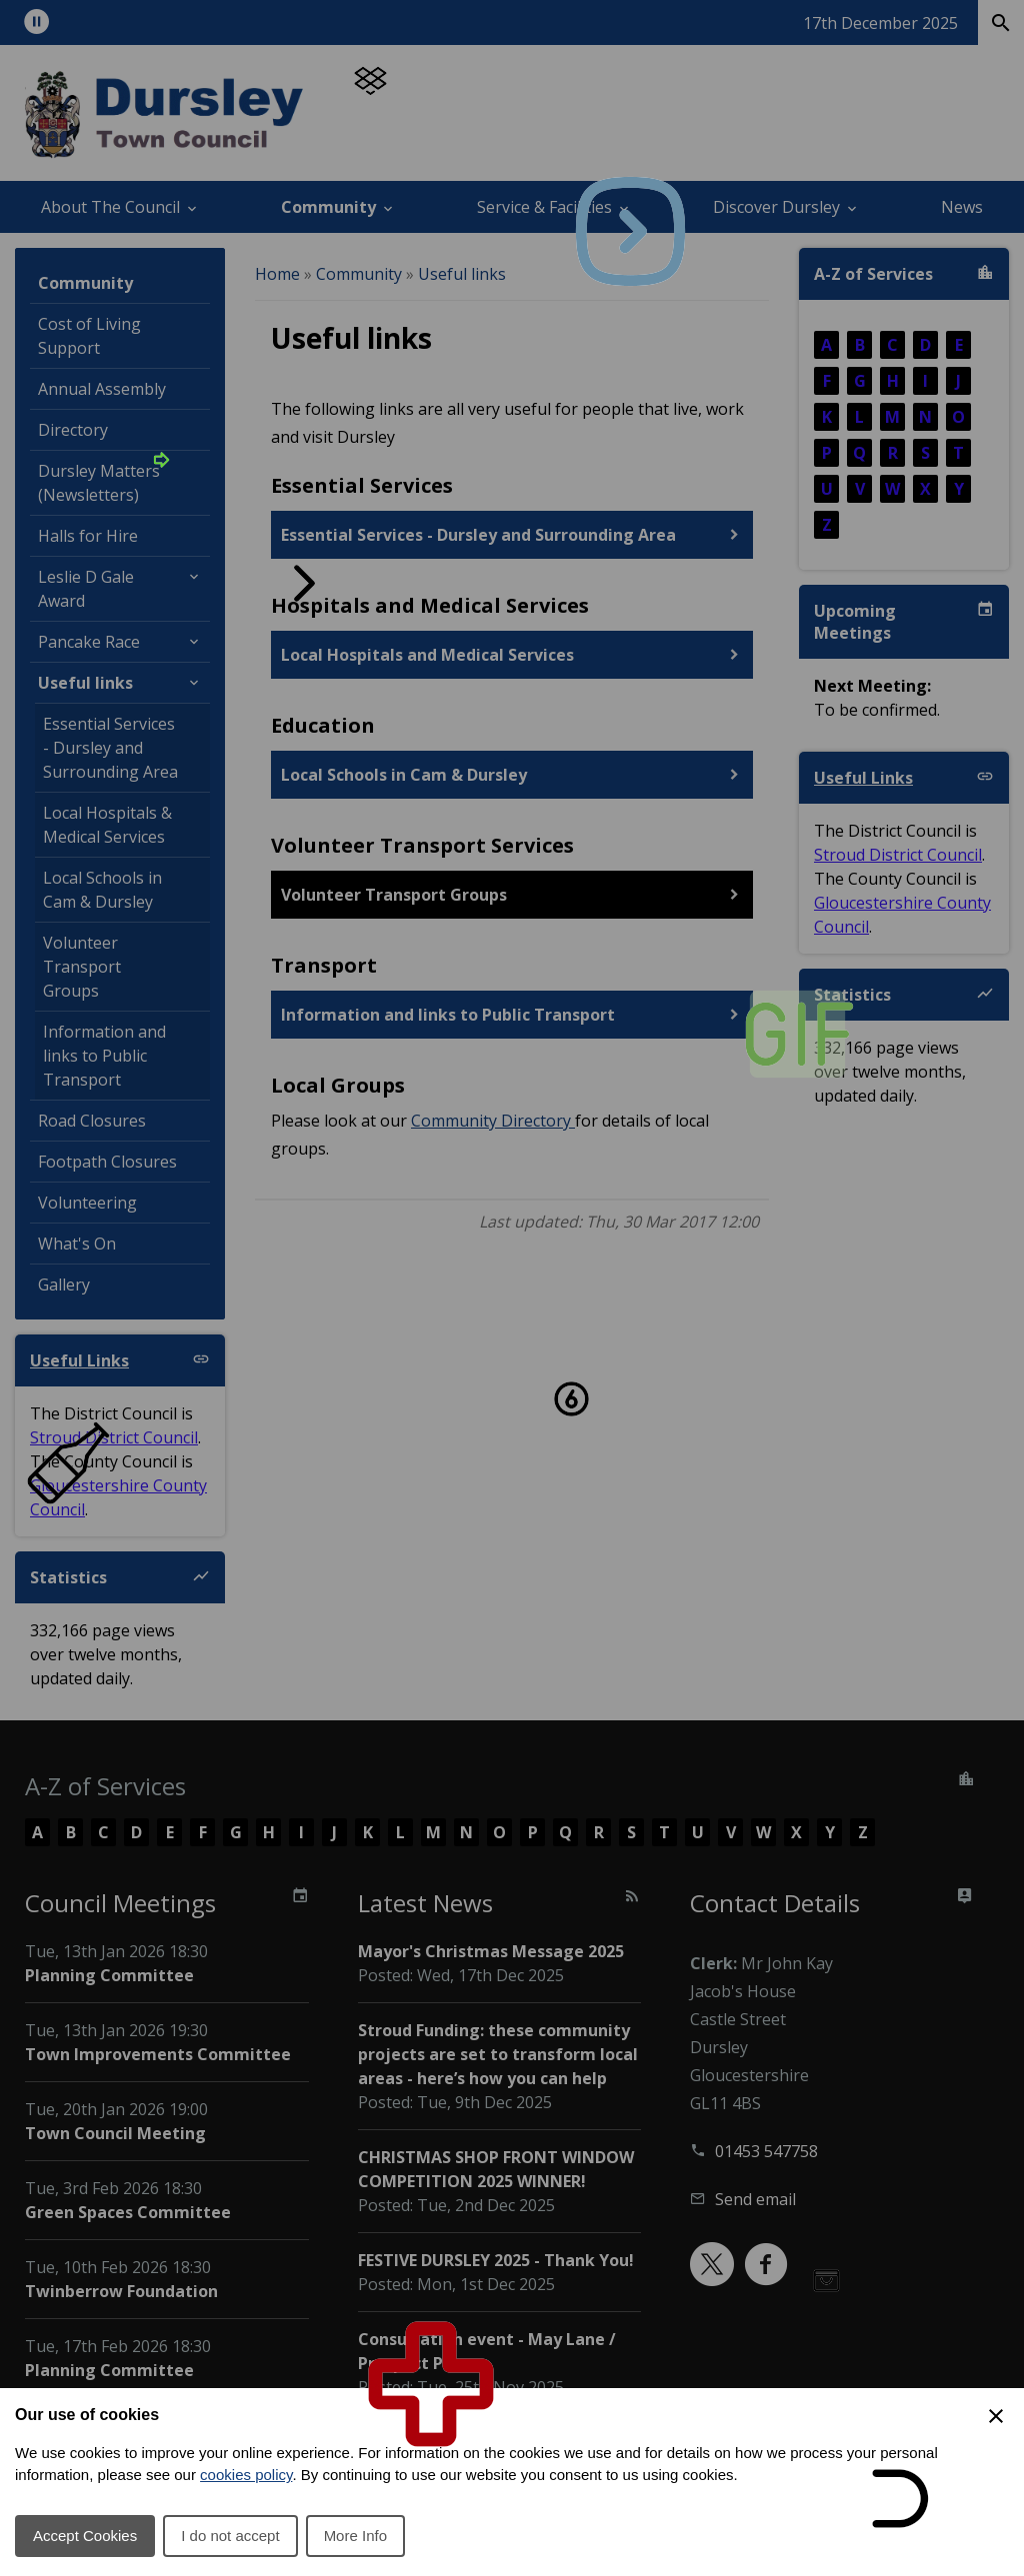  Describe the element at coordinates (826, 2280) in the screenshot. I see `view your shopping bag` at that location.